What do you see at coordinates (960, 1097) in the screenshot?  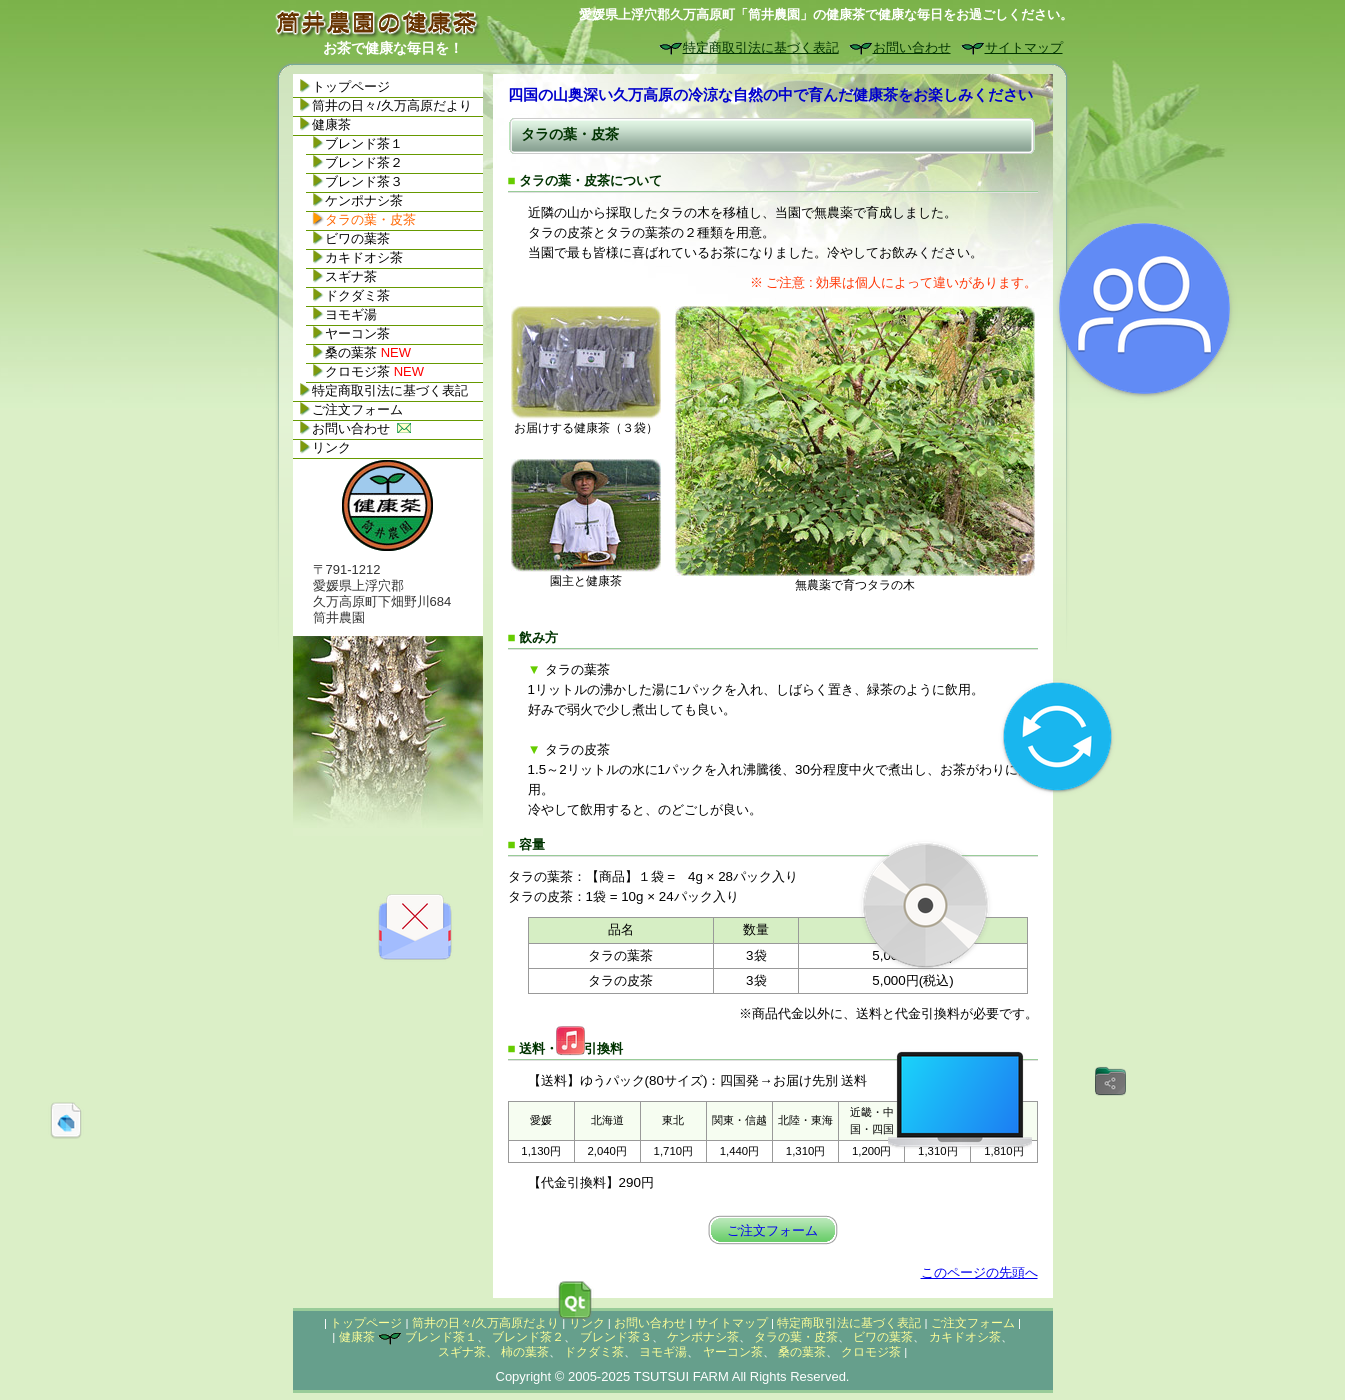 I see `laptop or portable computer device` at bounding box center [960, 1097].